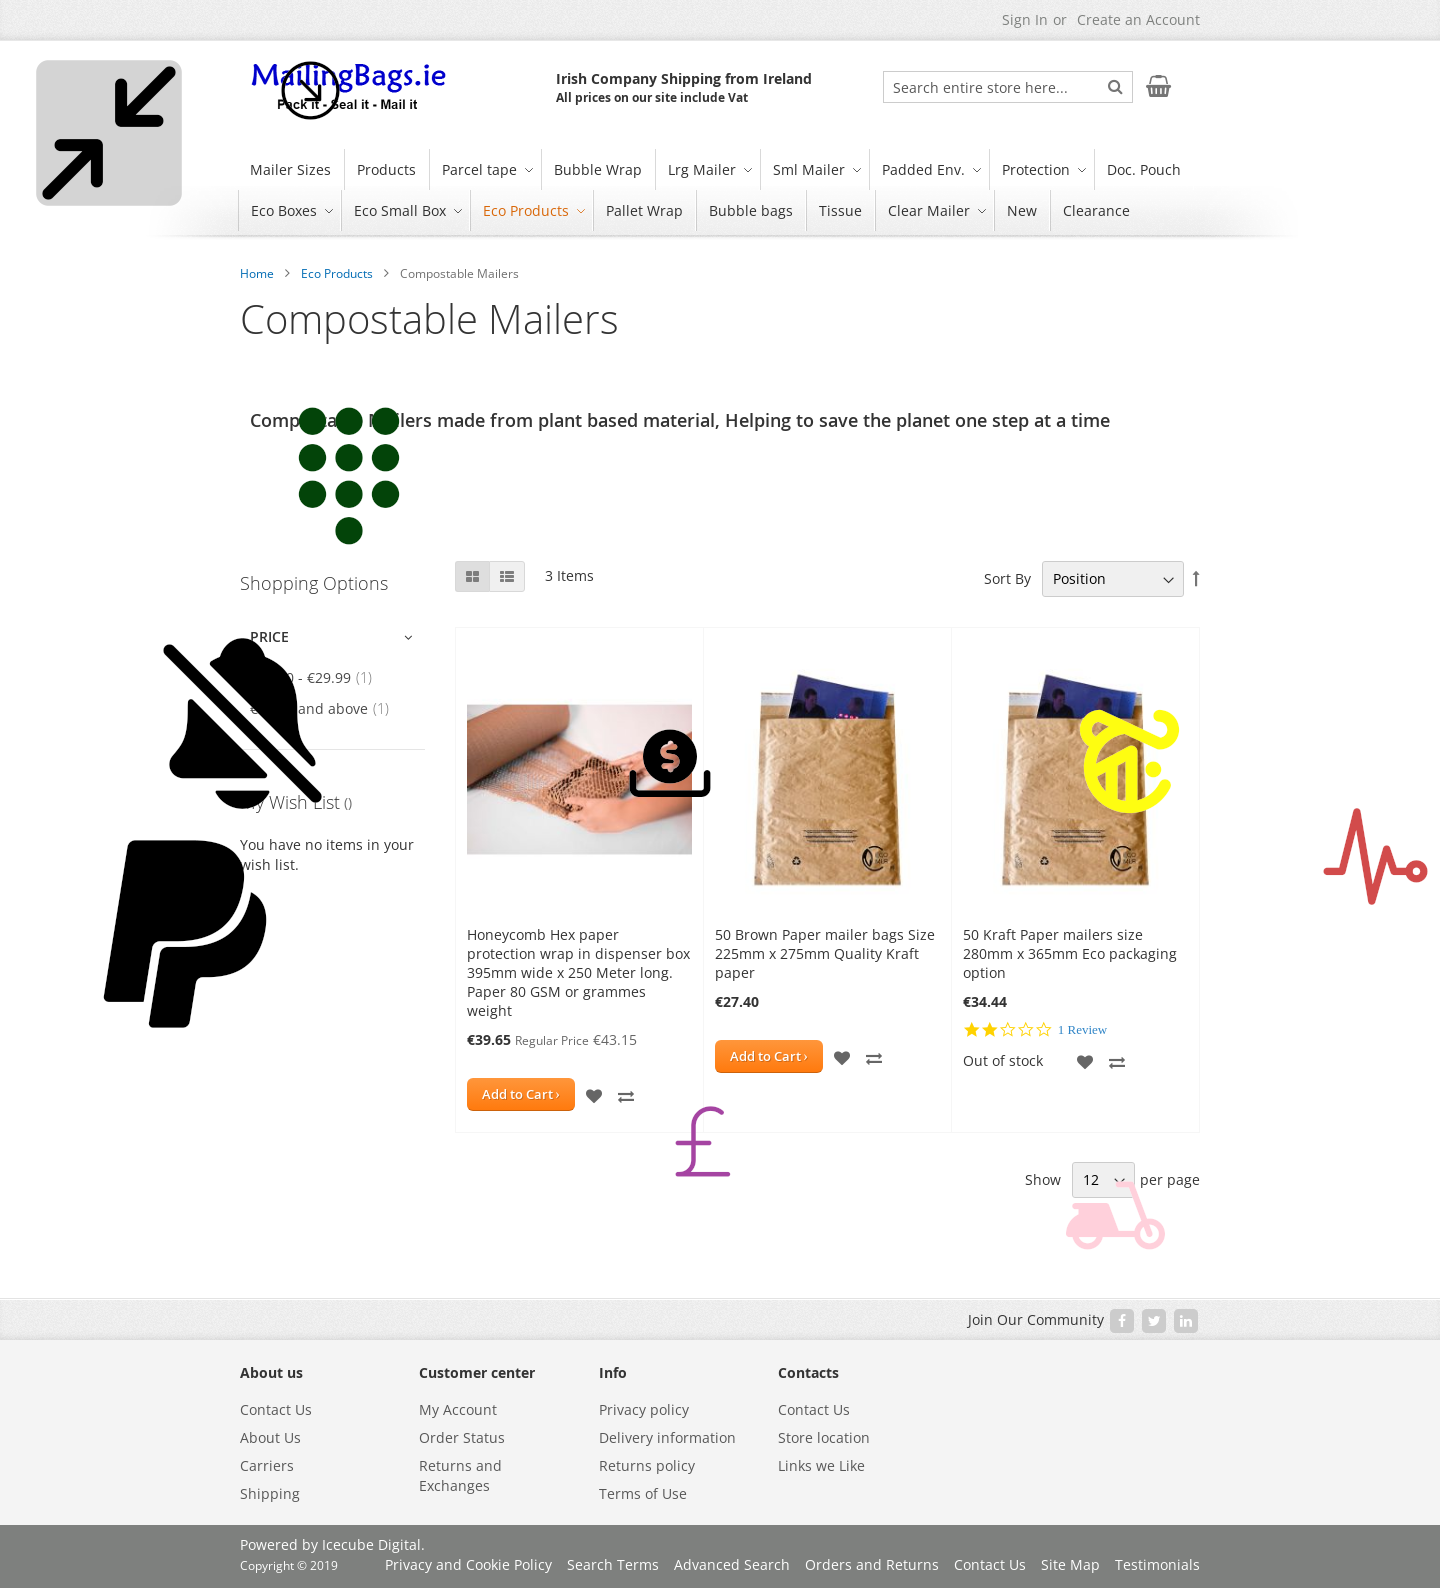 The image size is (1440, 1588). What do you see at coordinates (242, 723) in the screenshot?
I see `mute or disable notifications` at bounding box center [242, 723].